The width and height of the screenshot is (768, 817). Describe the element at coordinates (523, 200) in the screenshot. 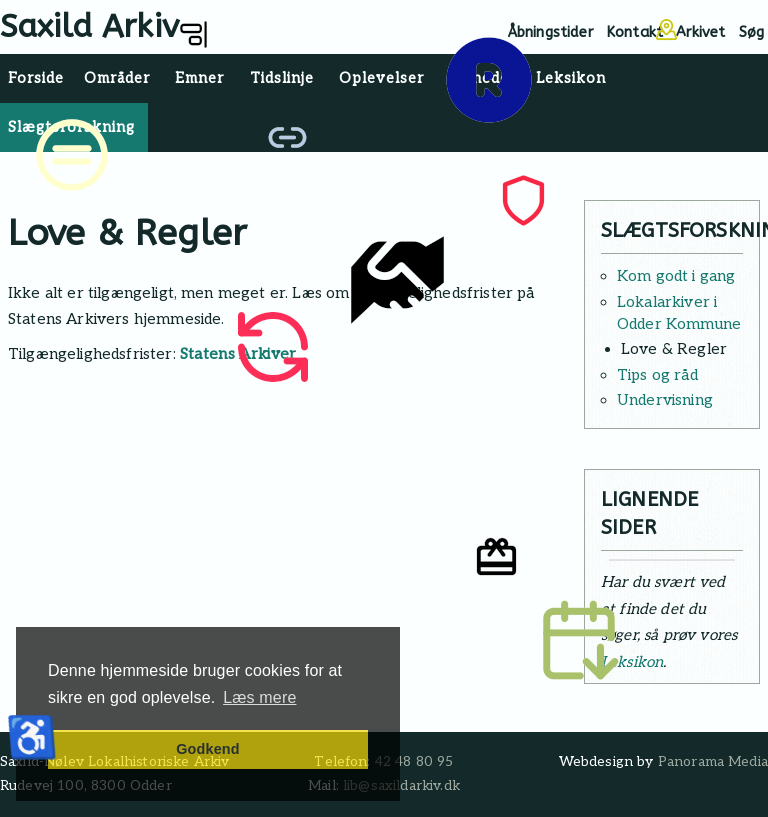

I see `access security settings` at that location.